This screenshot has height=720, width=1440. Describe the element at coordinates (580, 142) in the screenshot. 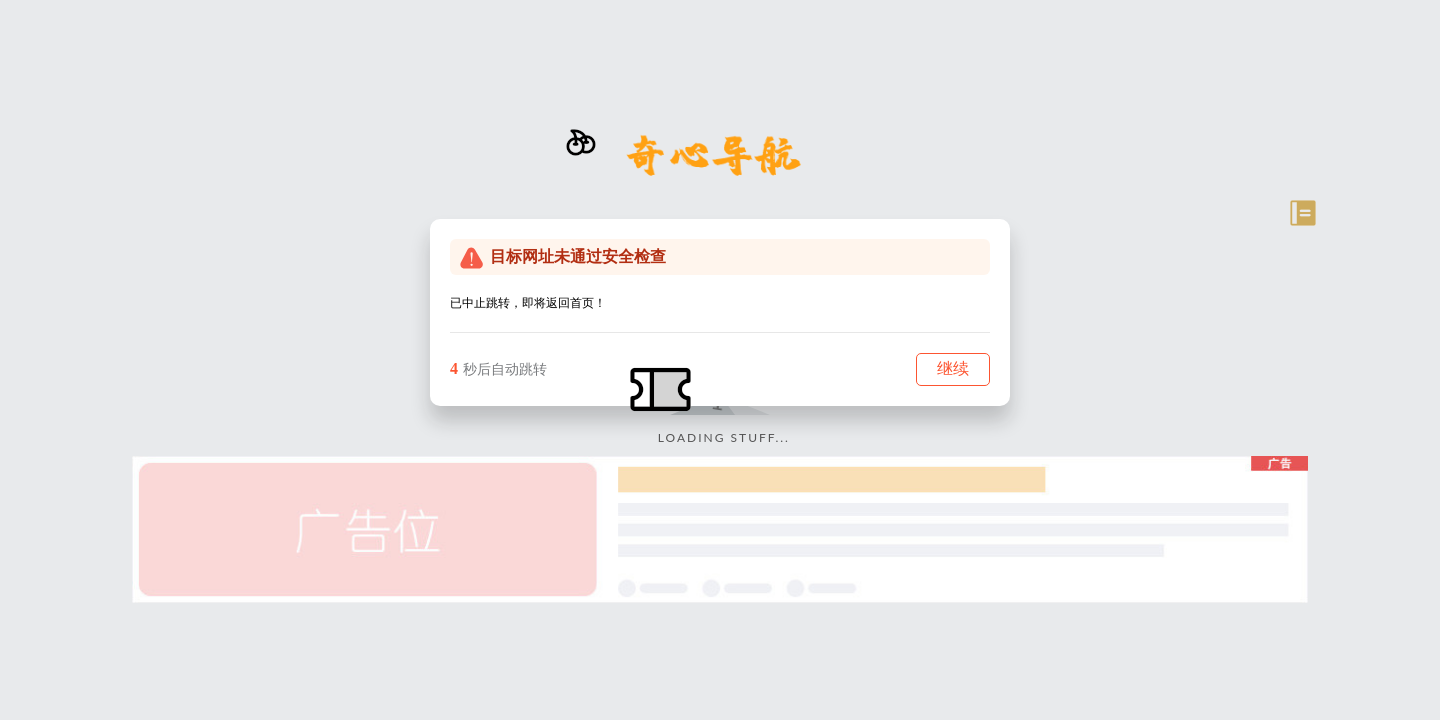

I see `indicates fruit or produce category` at that location.